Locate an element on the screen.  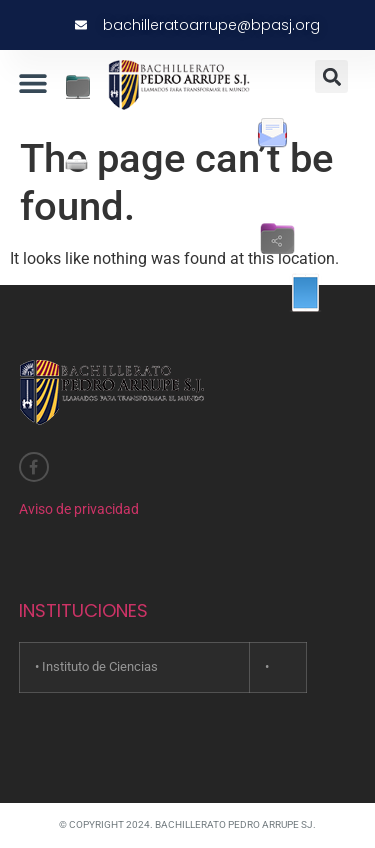
access your public shared folder is located at coordinates (277, 238).